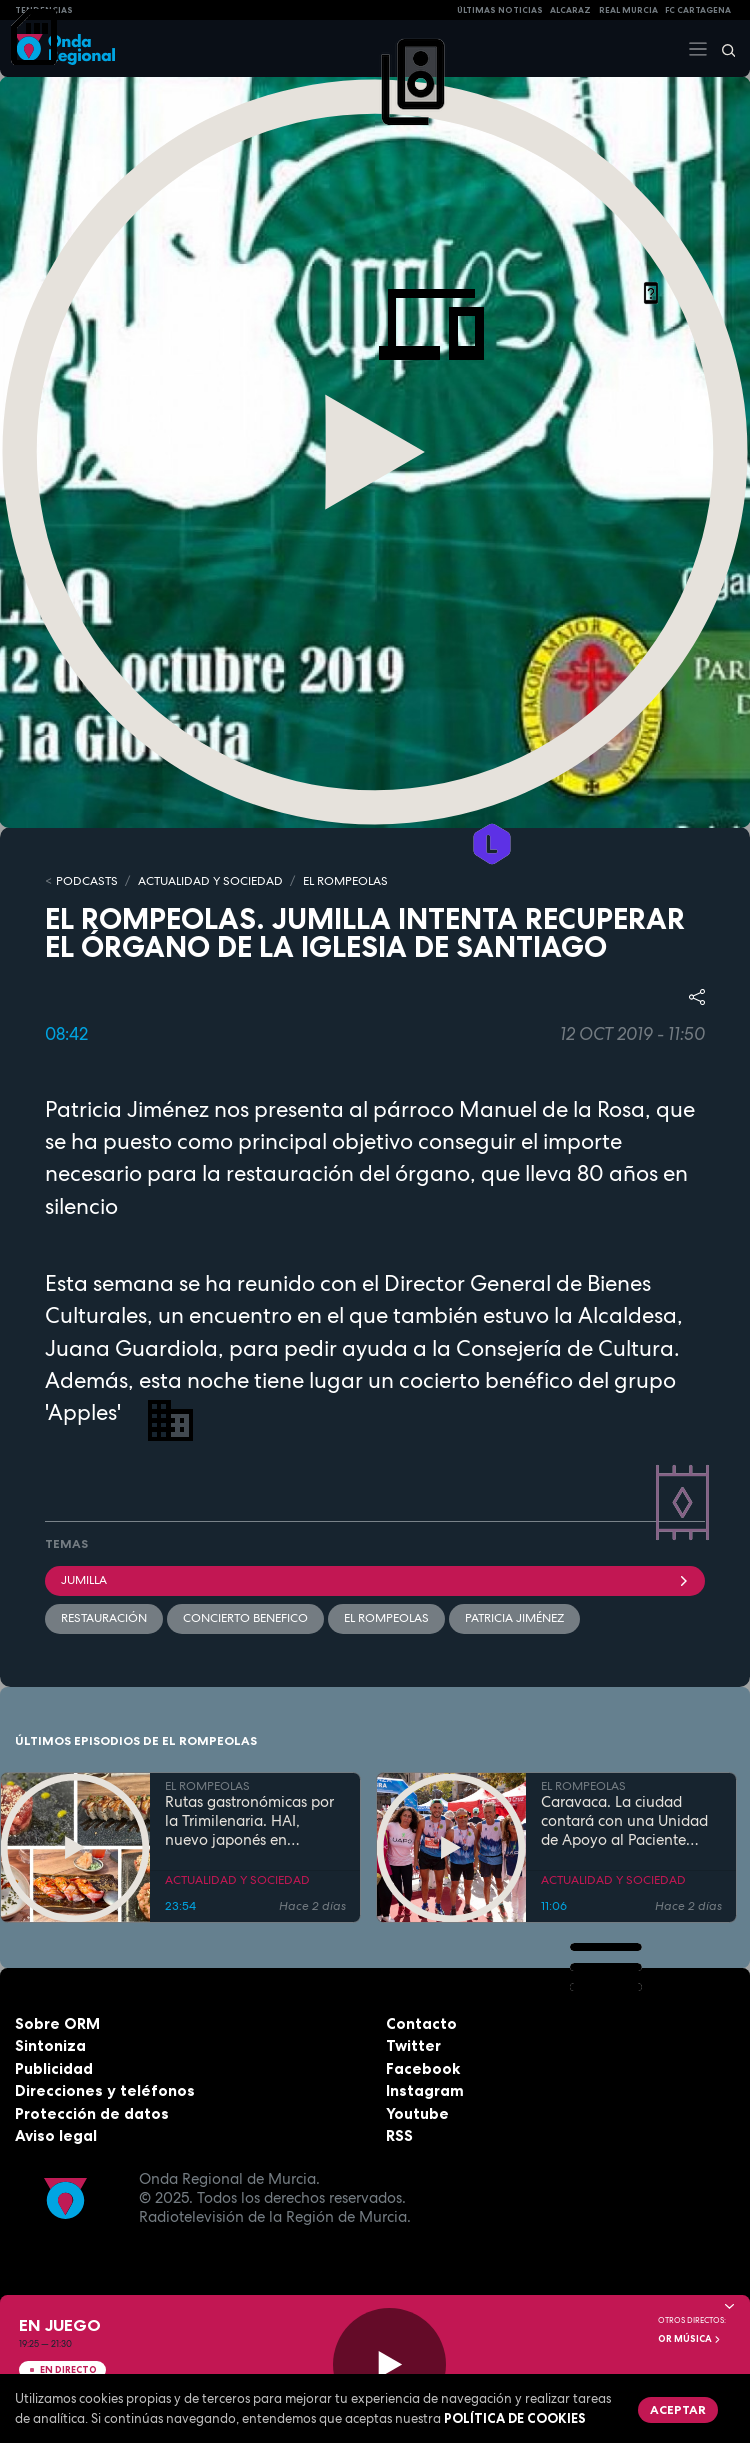 Image resolution: width=750 pixels, height=2443 pixels. What do you see at coordinates (34, 37) in the screenshot?
I see `access external storage or sd card` at bounding box center [34, 37].